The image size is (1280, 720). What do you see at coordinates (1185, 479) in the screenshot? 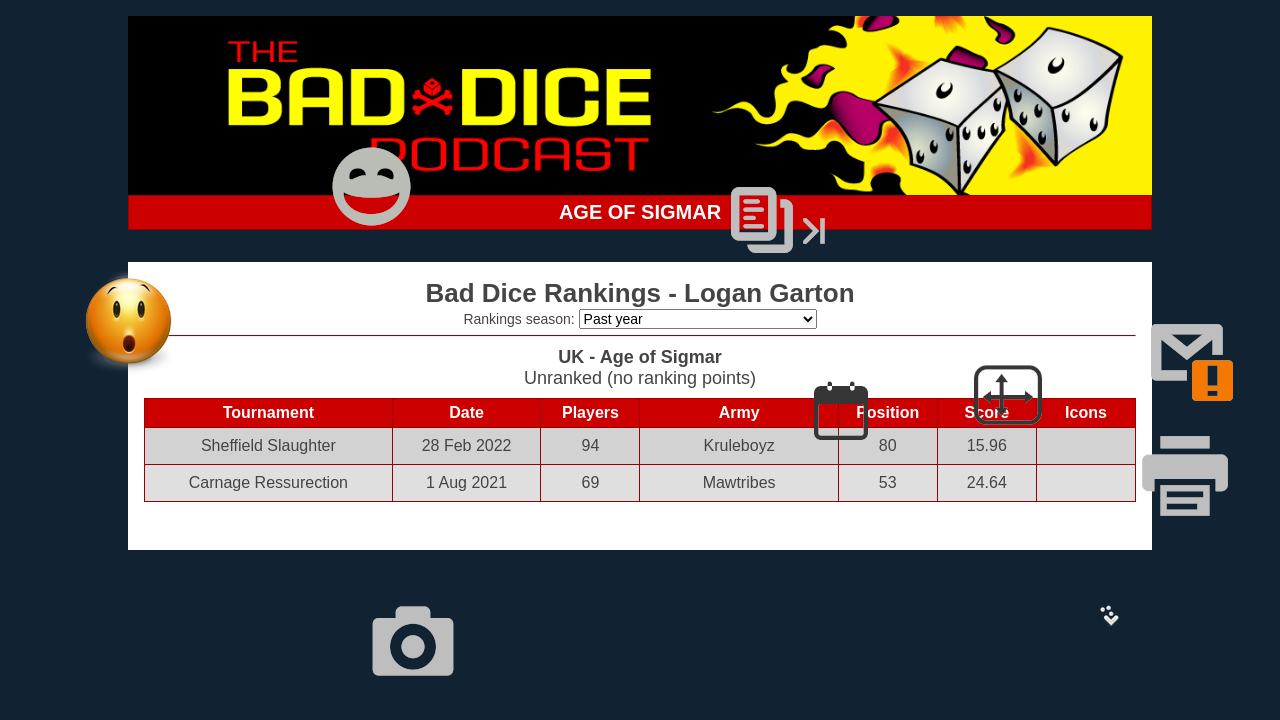
I see `print the current document` at bounding box center [1185, 479].